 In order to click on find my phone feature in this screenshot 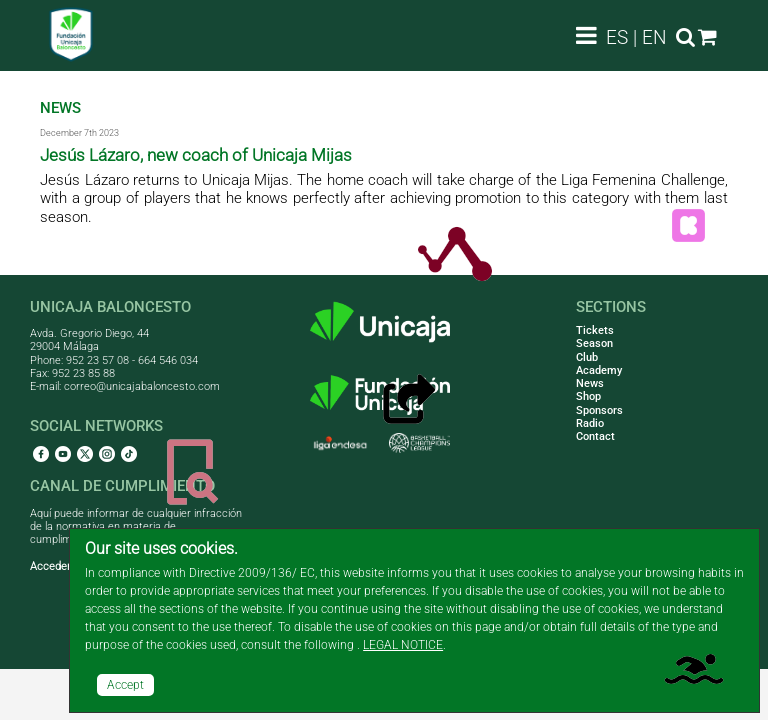, I will do `click(190, 472)`.